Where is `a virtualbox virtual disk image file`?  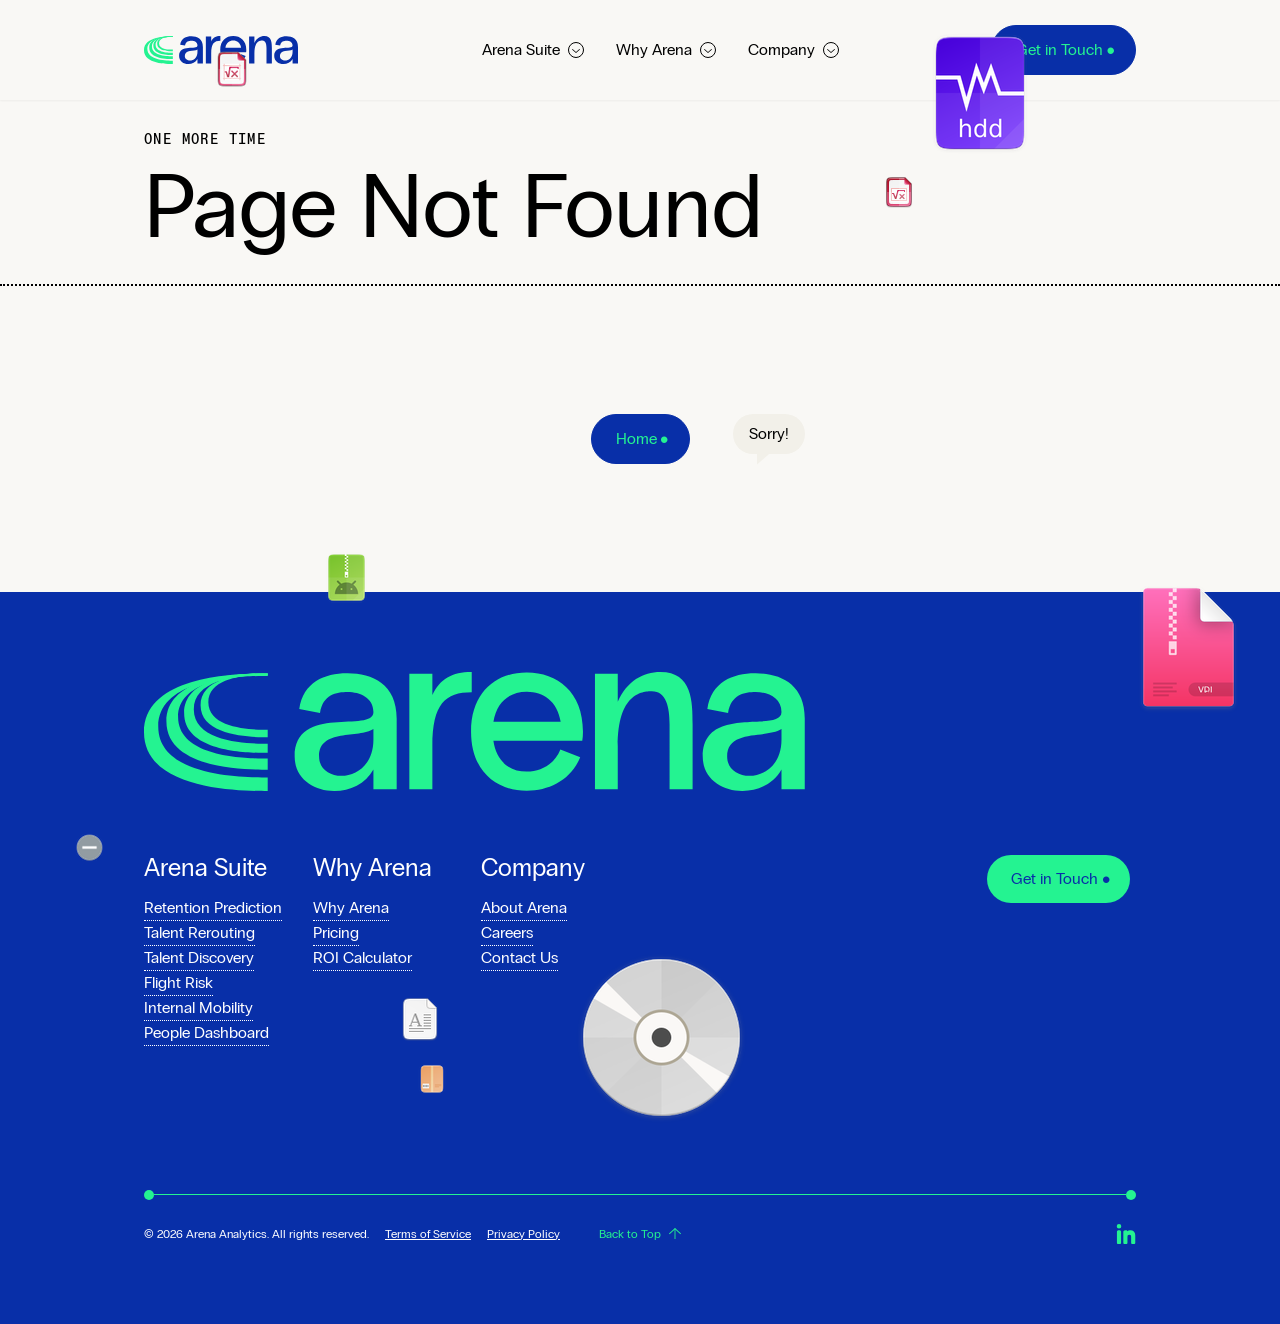
a virtualbox virtual disk image file is located at coordinates (1188, 649).